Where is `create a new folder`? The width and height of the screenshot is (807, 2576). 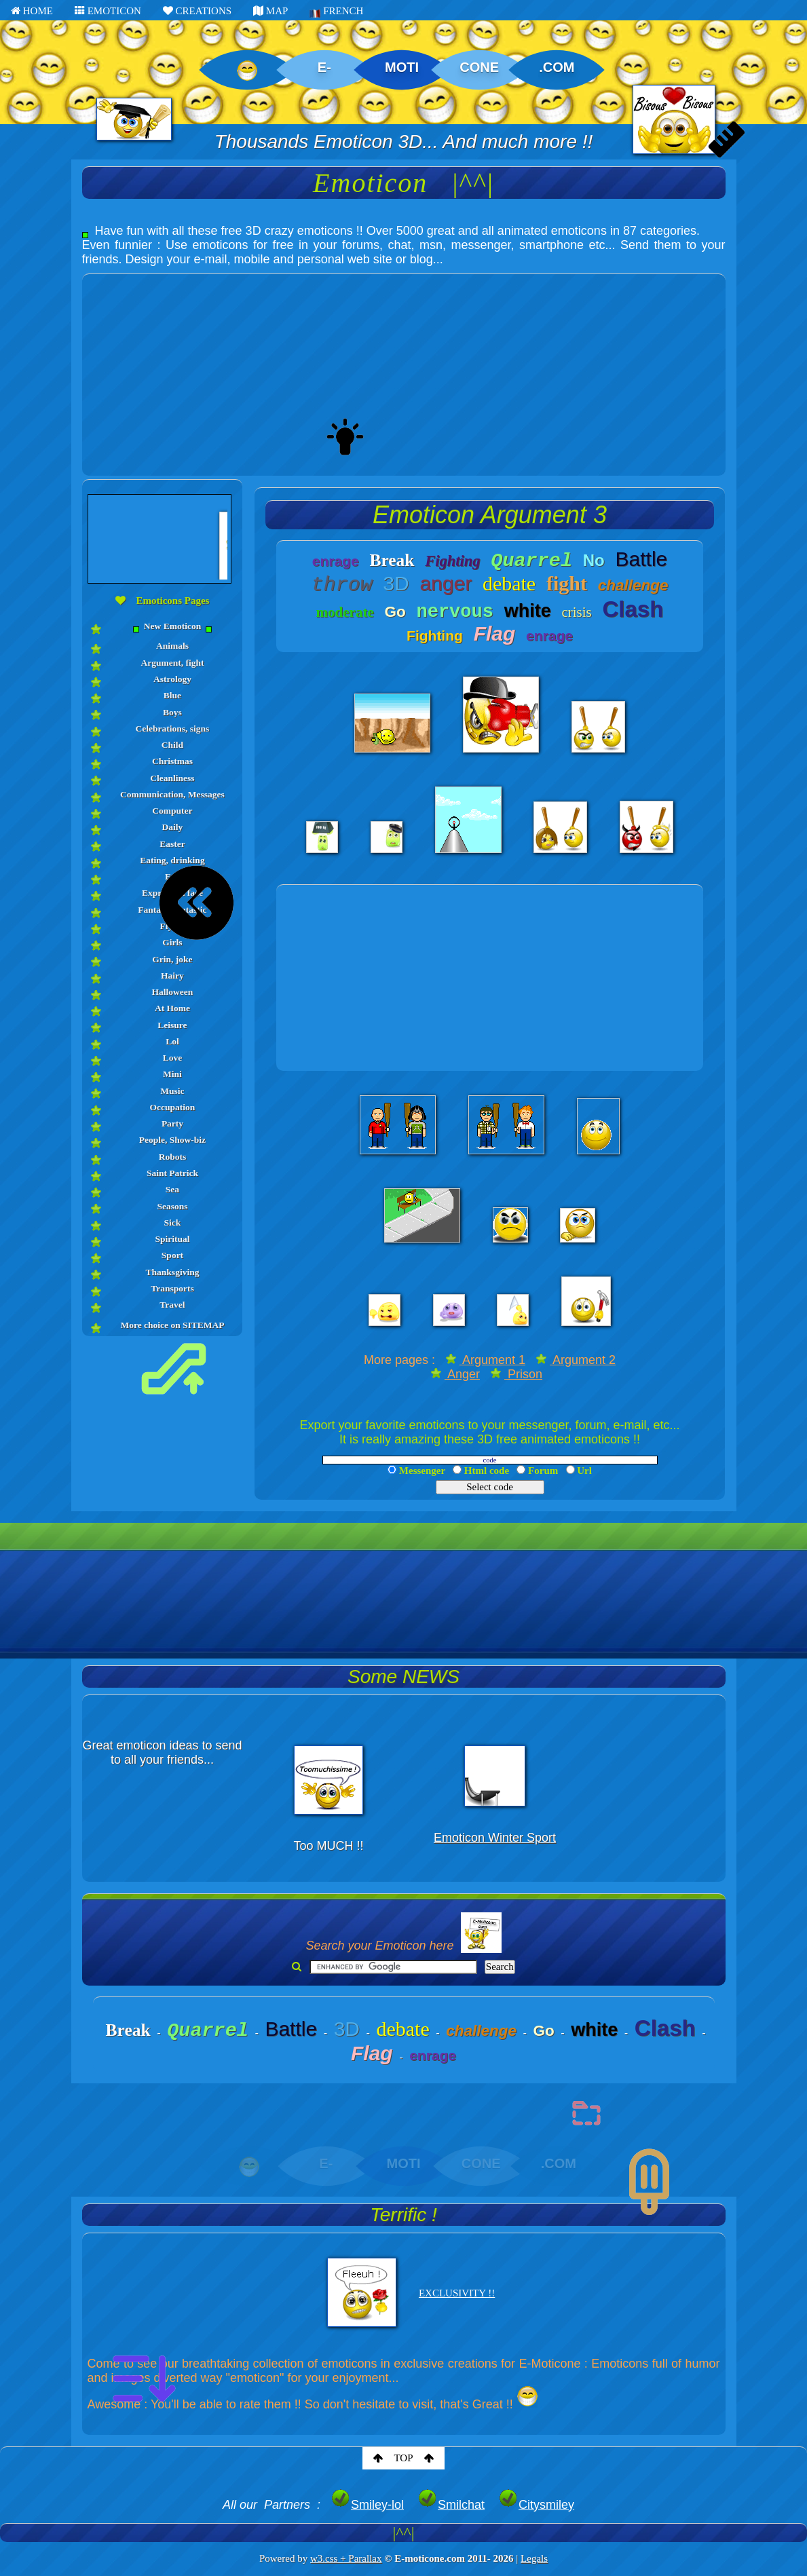
create a new folder is located at coordinates (586, 2113).